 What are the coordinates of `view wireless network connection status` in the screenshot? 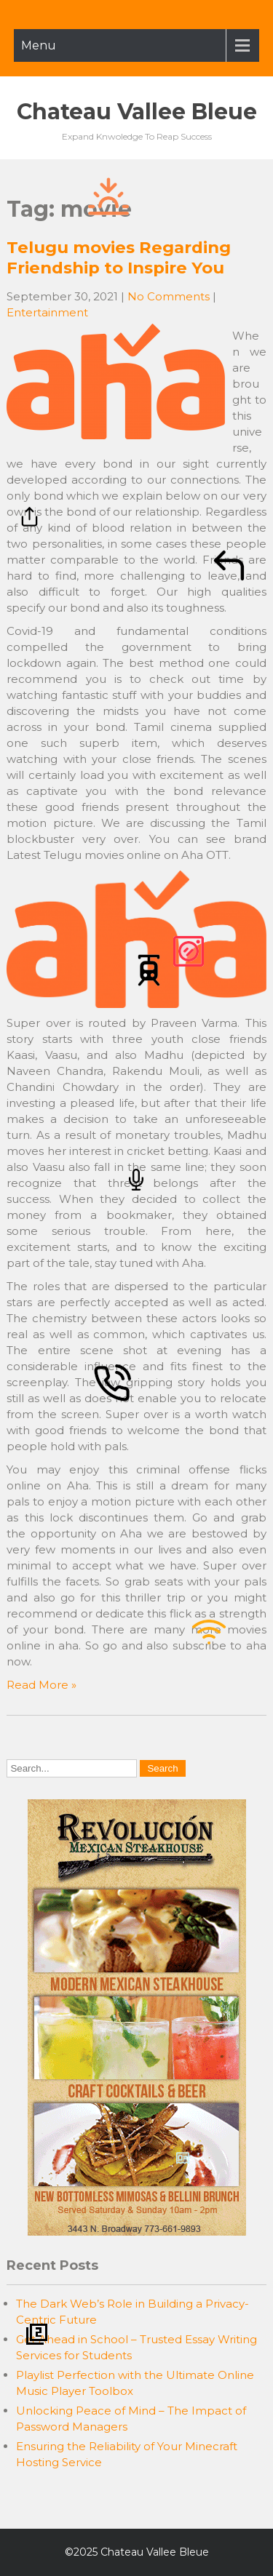 It's located at (209, 1631).